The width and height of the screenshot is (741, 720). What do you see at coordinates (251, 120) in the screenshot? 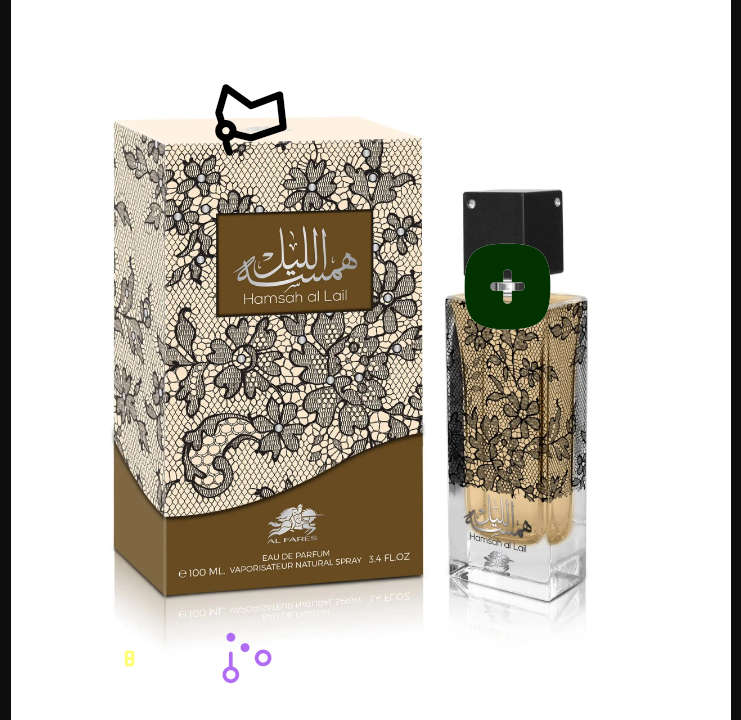
I see `select a custom polygonal area` at bounding box center [251, 120].